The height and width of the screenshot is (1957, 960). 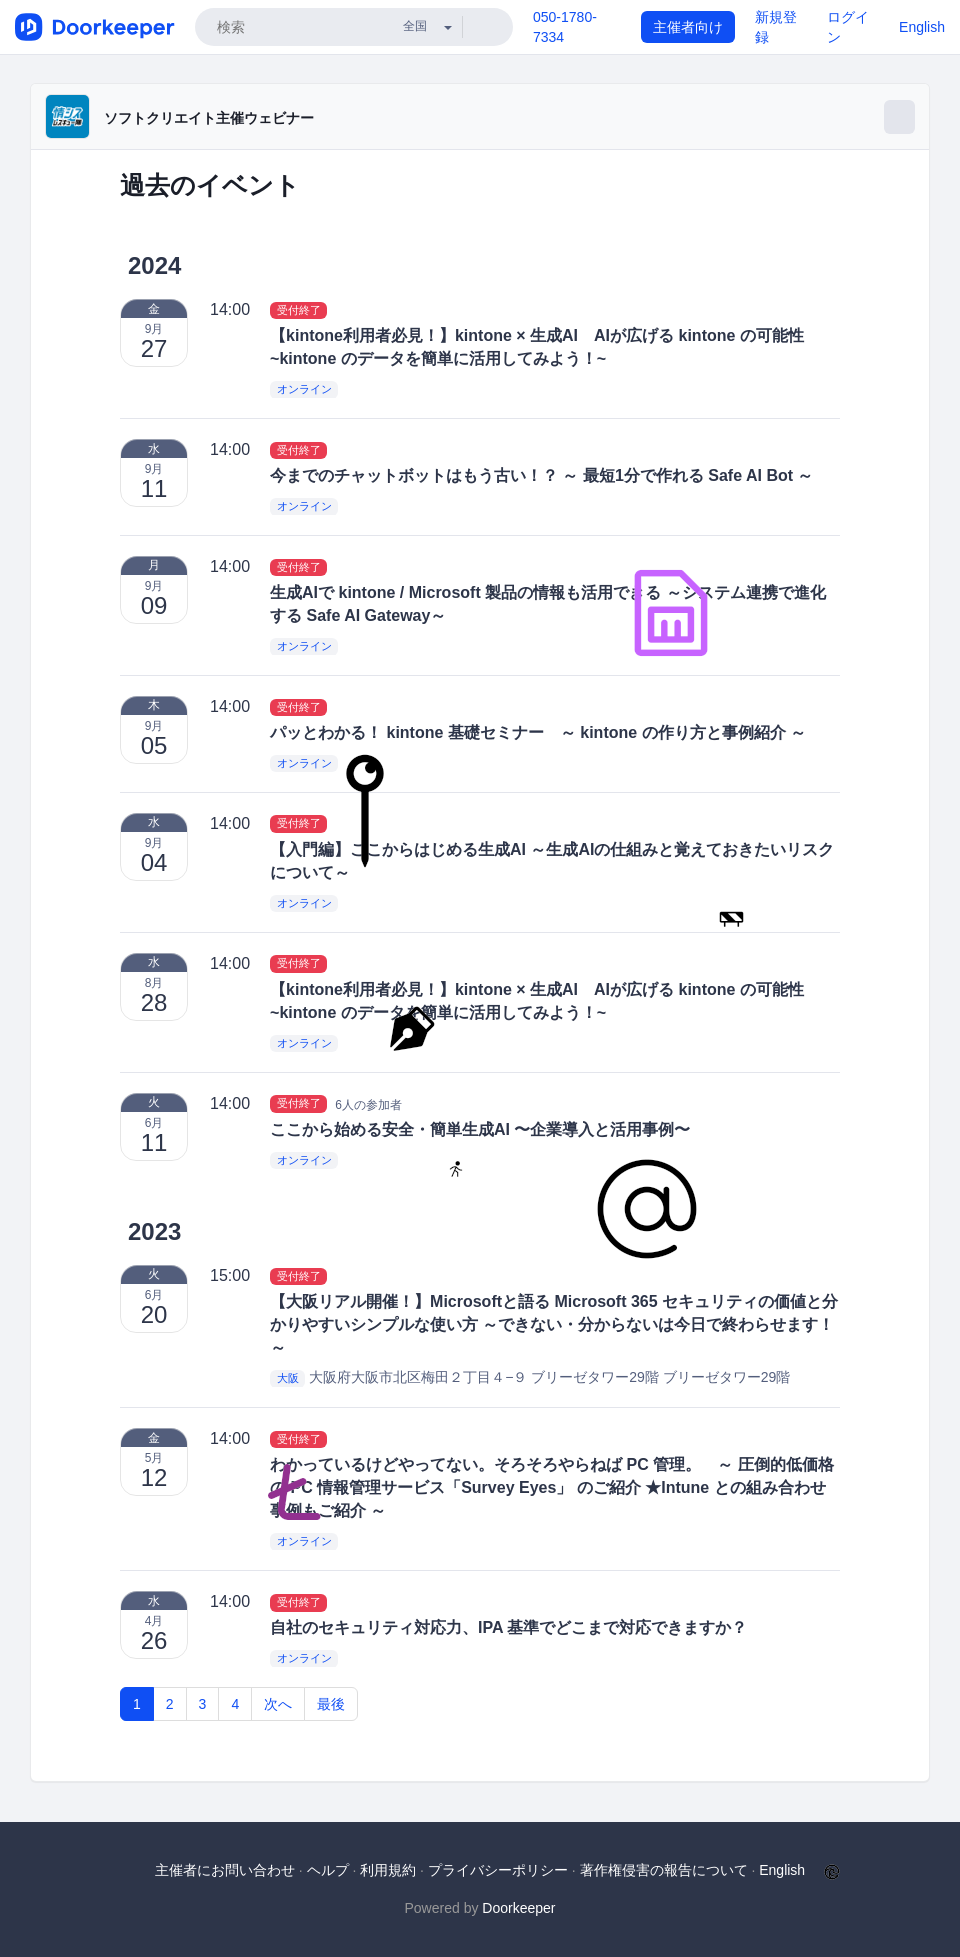 I want to click on view litecoin balance or wallet, so click(x=296, y=1492).